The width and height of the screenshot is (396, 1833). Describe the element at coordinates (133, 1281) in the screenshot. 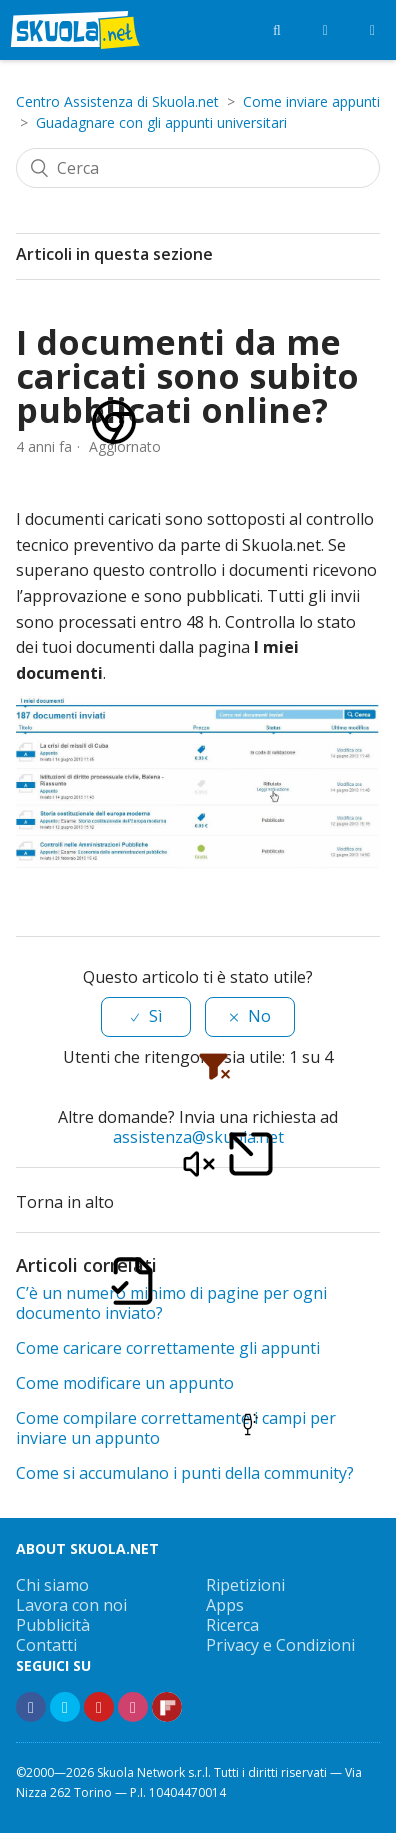

I see `file successfully uploaded or saved` at that location.